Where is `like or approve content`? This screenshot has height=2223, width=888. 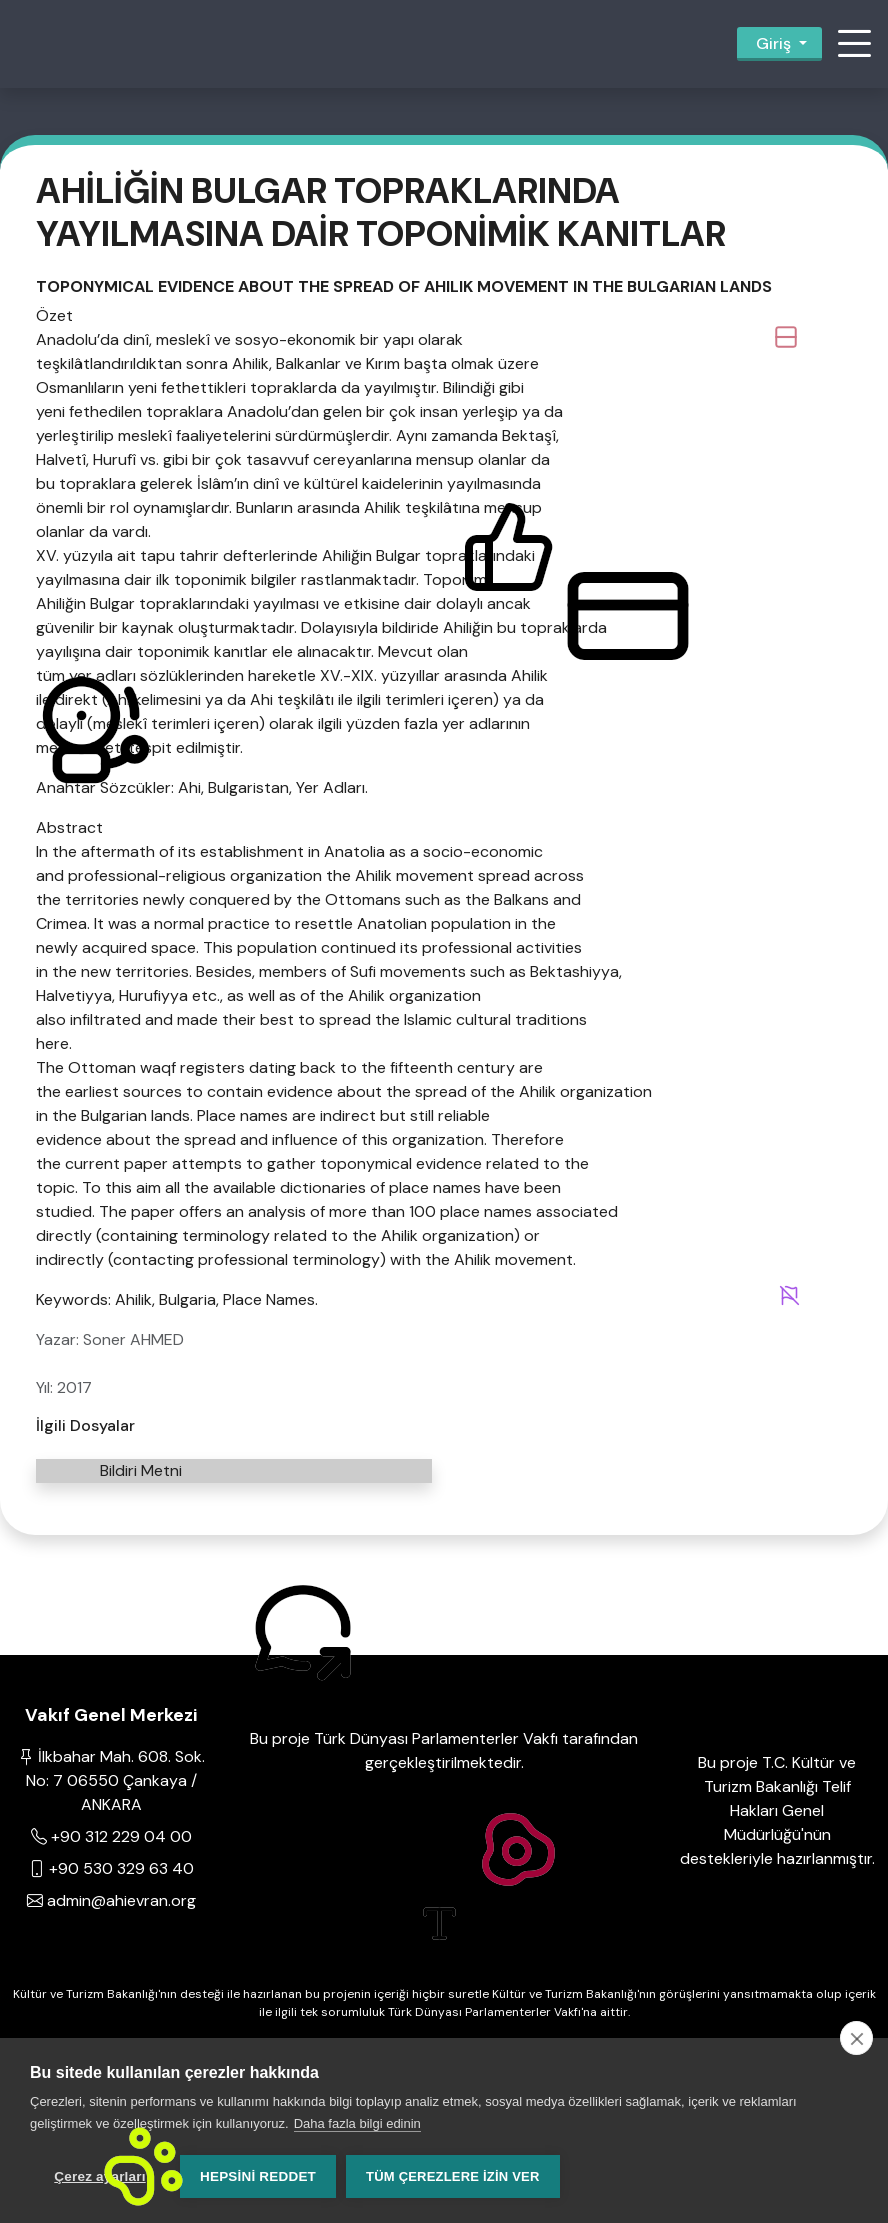
like or approve content is located at coordinates (509, 547).